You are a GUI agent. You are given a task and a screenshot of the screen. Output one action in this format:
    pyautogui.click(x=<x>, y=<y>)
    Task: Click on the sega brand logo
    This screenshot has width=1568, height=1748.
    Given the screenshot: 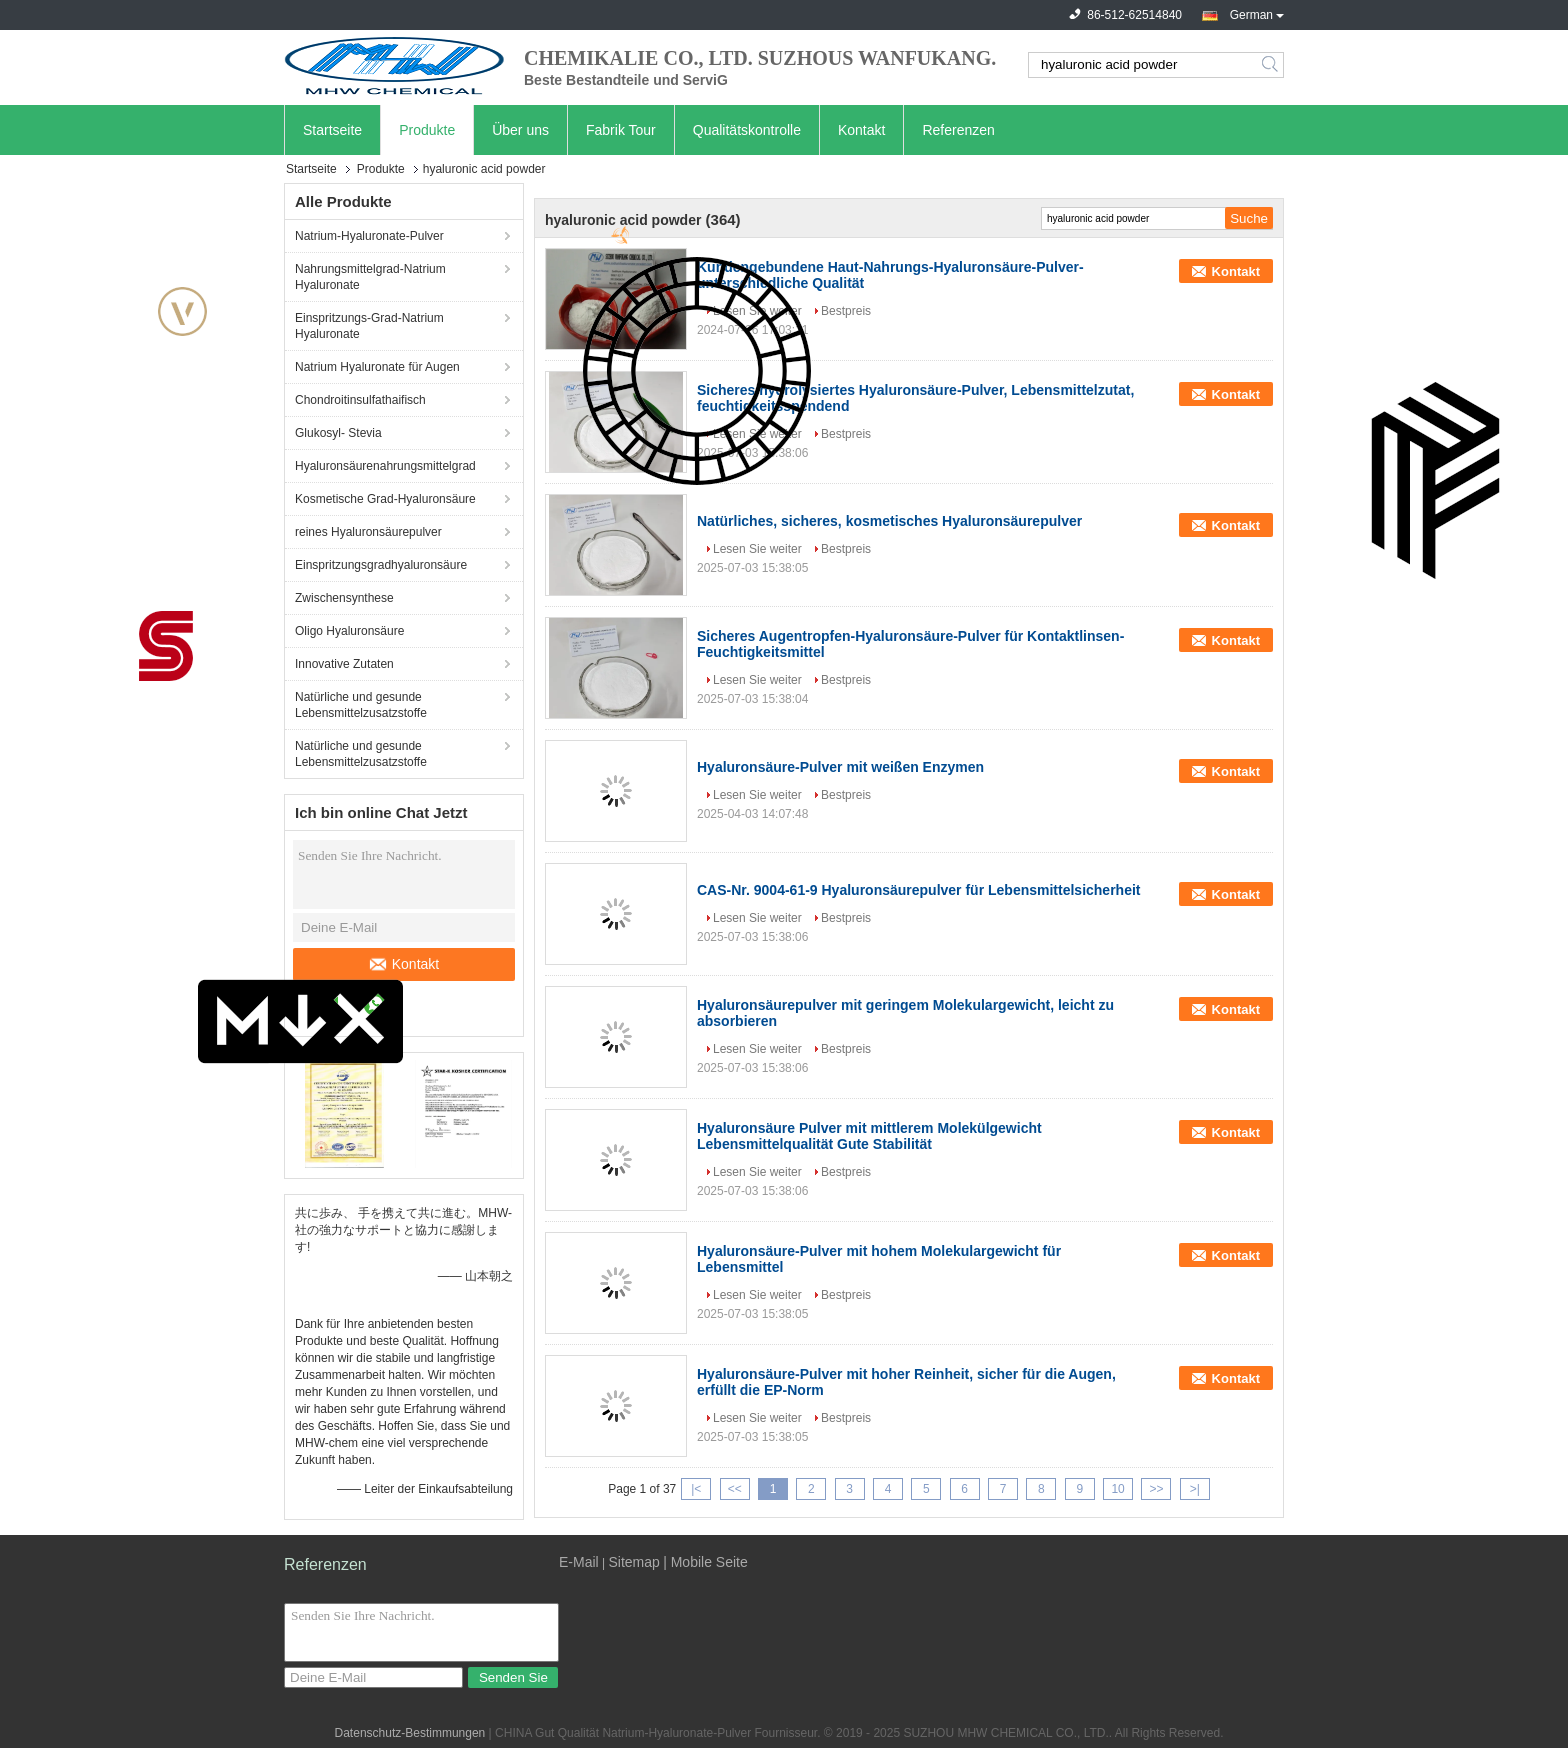 What is the action you would take?
    pyautogui.click(x=166, y=646)
    